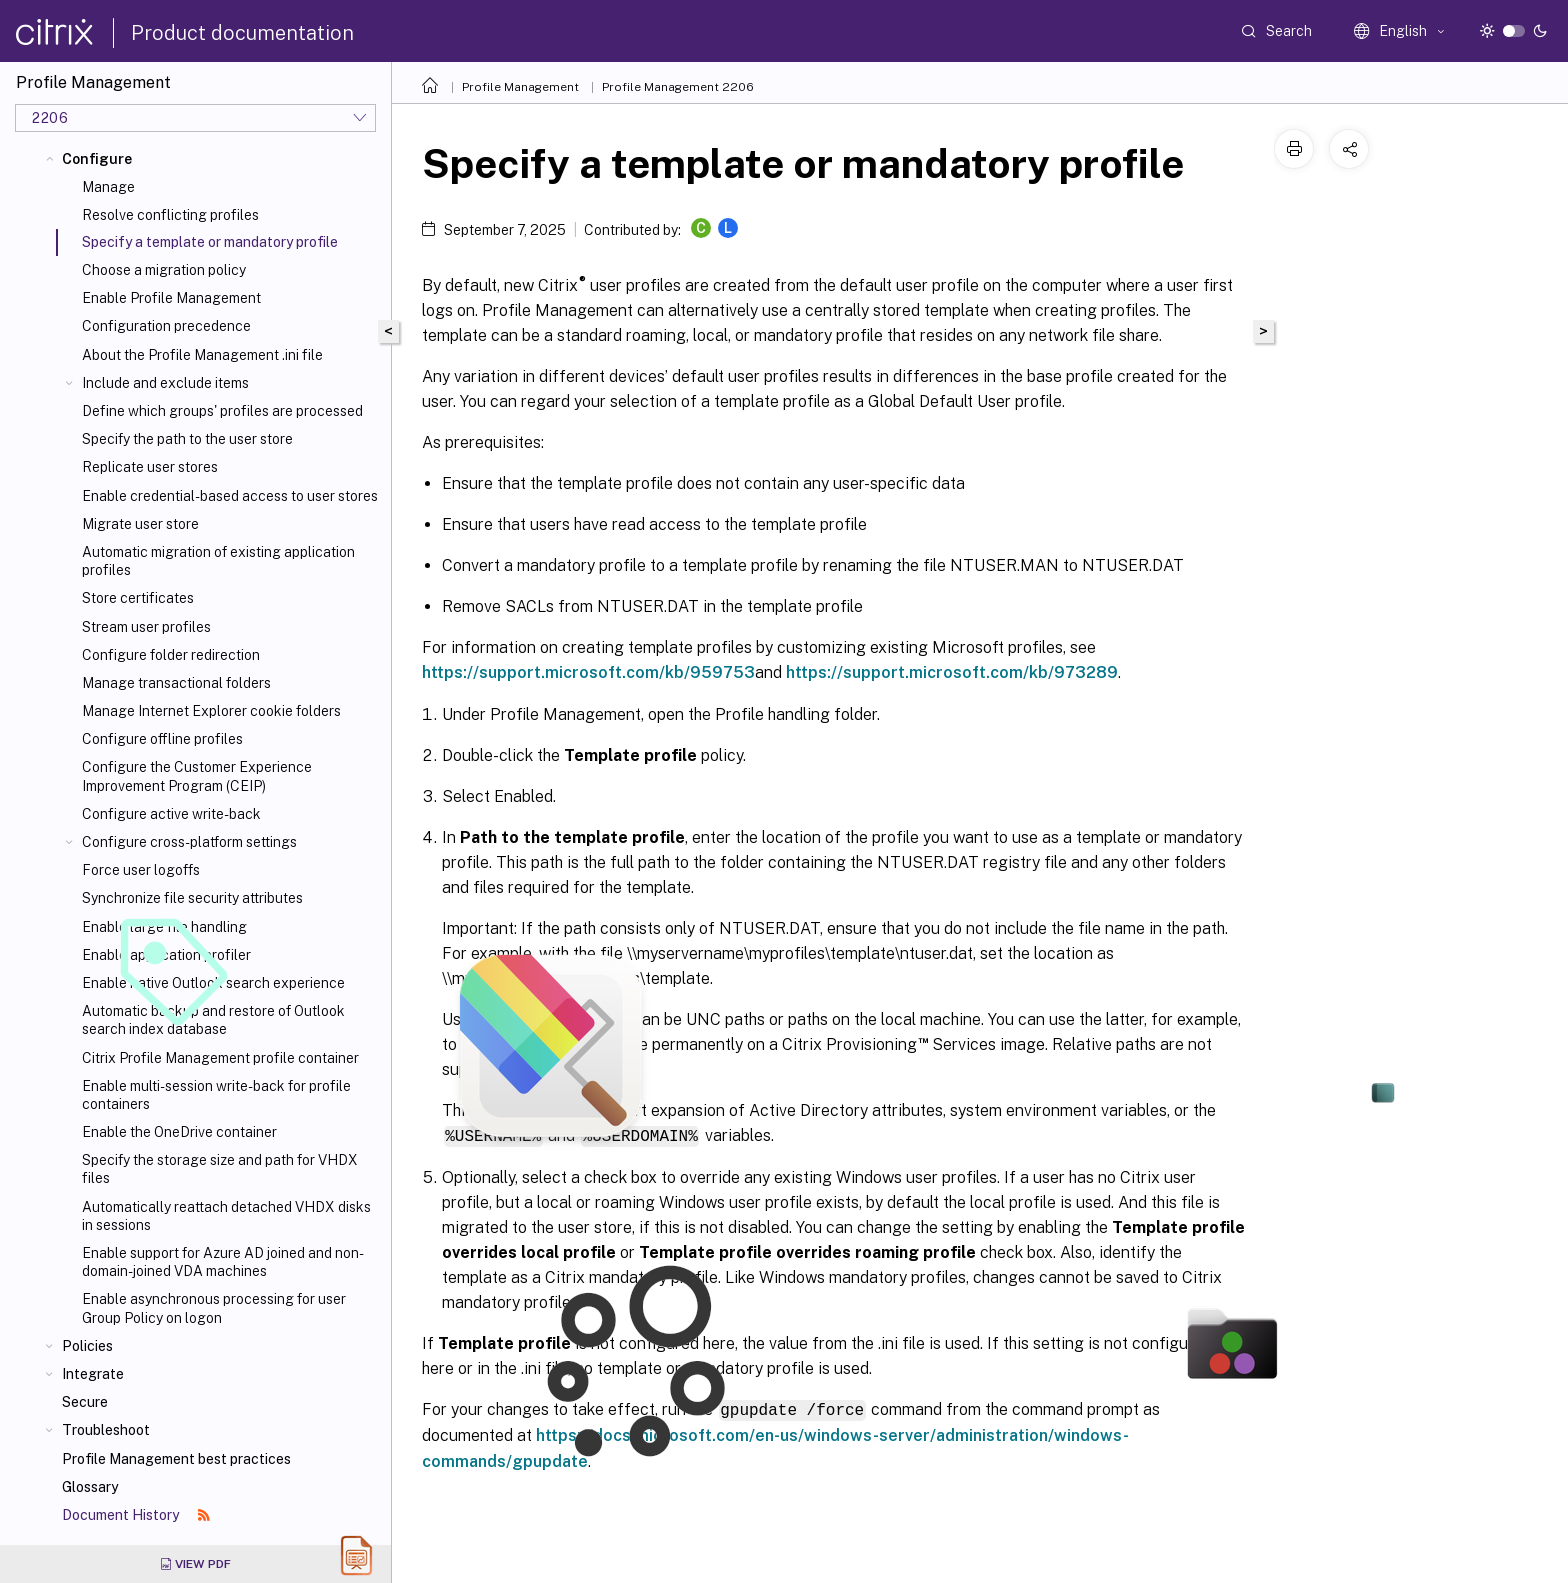 The width and height of the screenshot is (1568, 1583). Describe the element at coordinates (551, 1046) in the screenshot. I see `open Gradience app to customize GTK theme colors` at that location.